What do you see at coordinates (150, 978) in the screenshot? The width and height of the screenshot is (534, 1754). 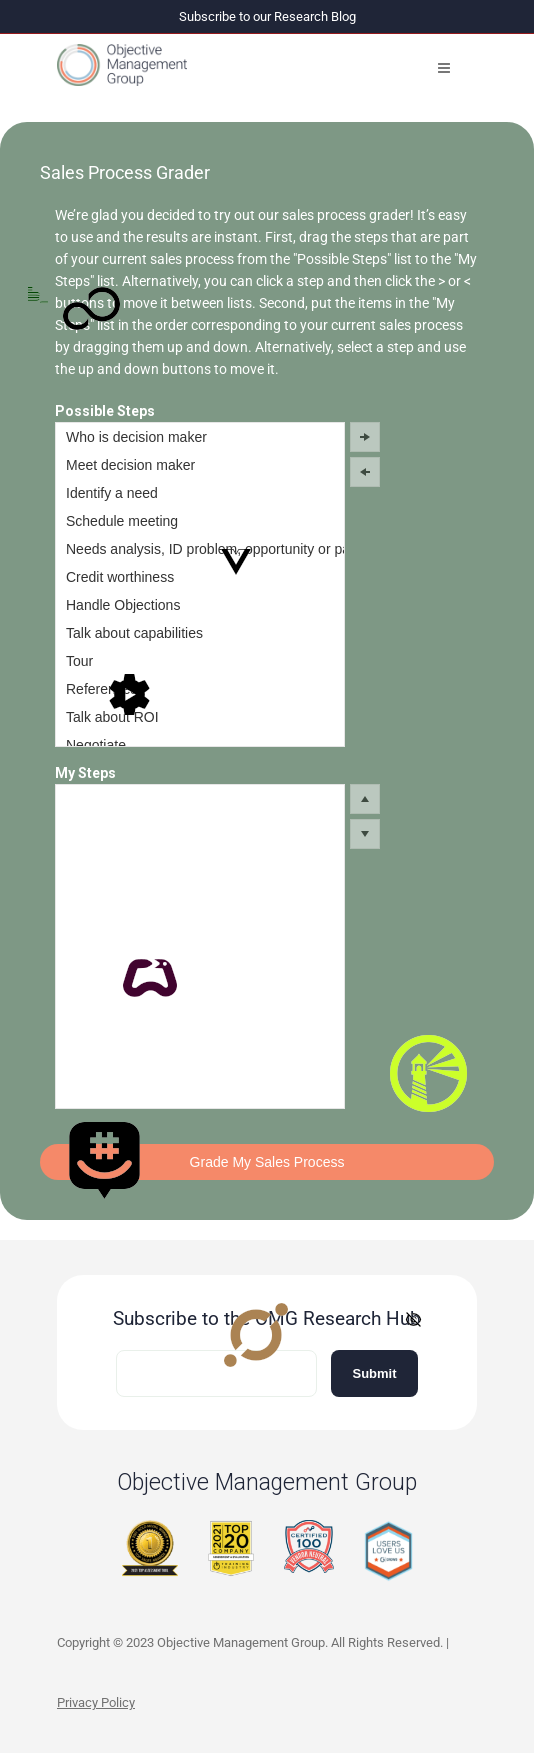 I see `visit wiki.gg website` at bounding box center [150, 978].